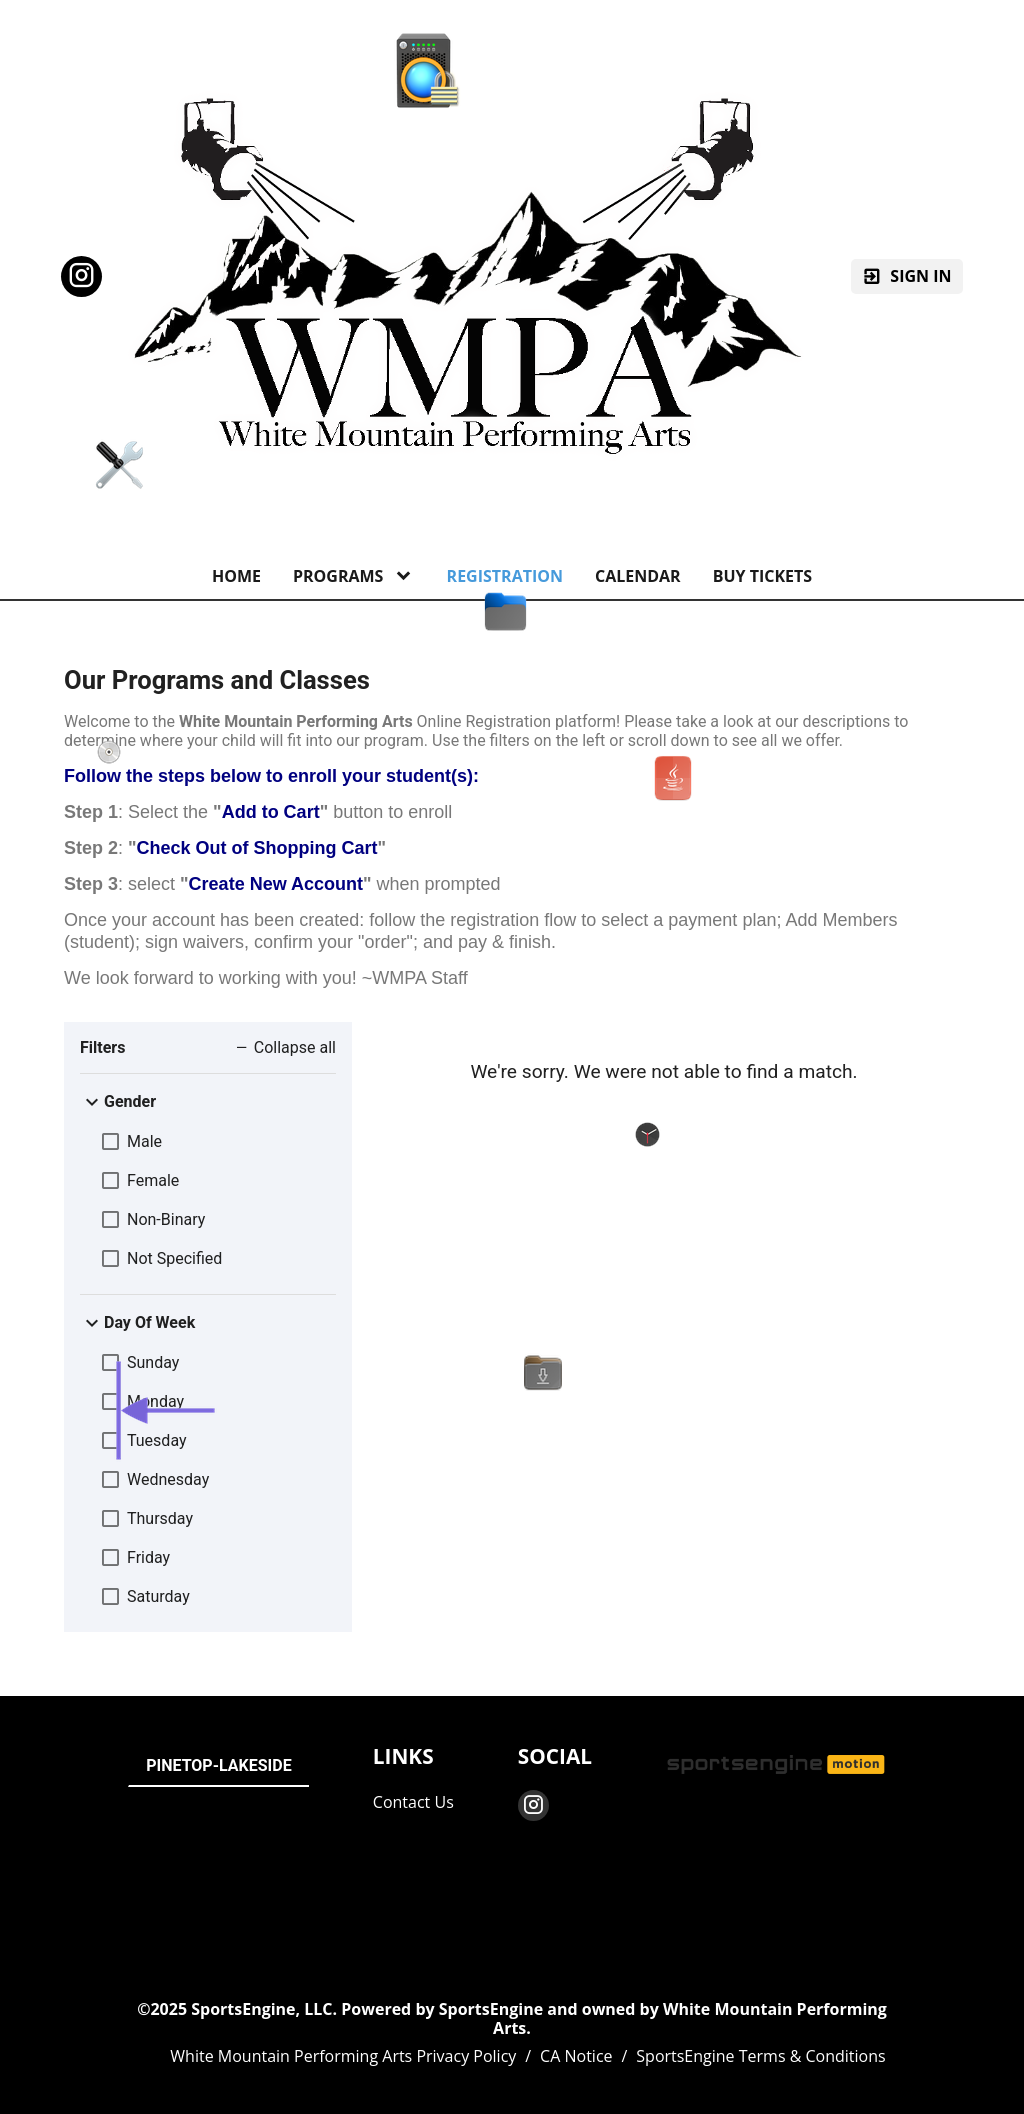  What do you see at coordinates (165, 1410) in the screenshot?
I see `go to the first item in a list or sequence` at bounding box center [165, 1410].